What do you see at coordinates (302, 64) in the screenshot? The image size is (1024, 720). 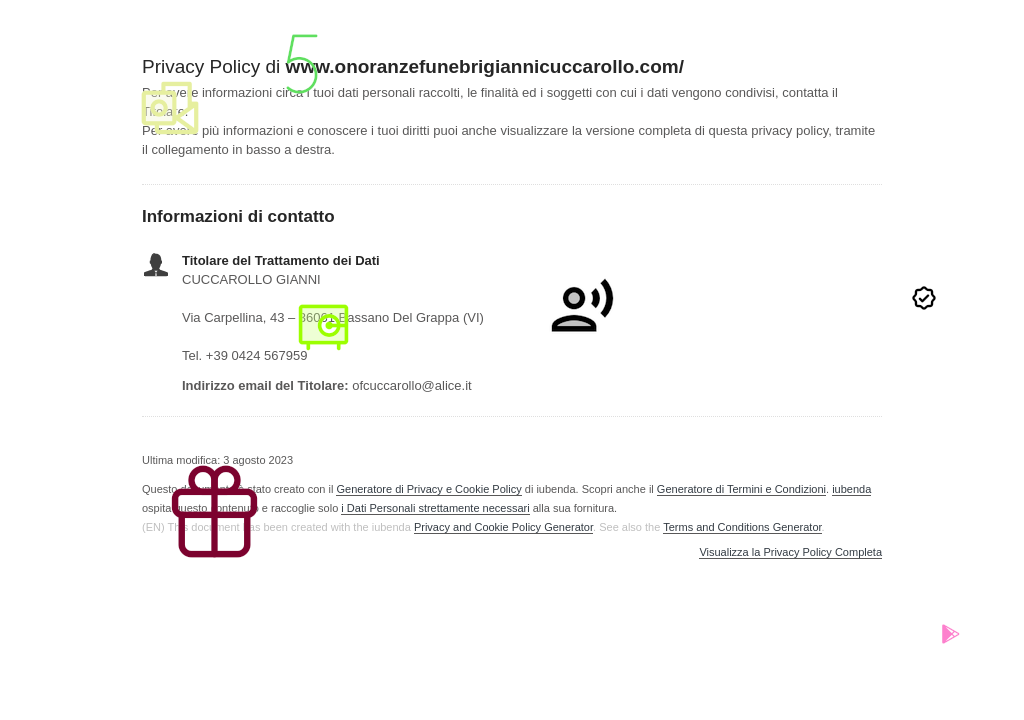 I see `indicates the number five in a list or sequence` at bounding box center [302, 64].